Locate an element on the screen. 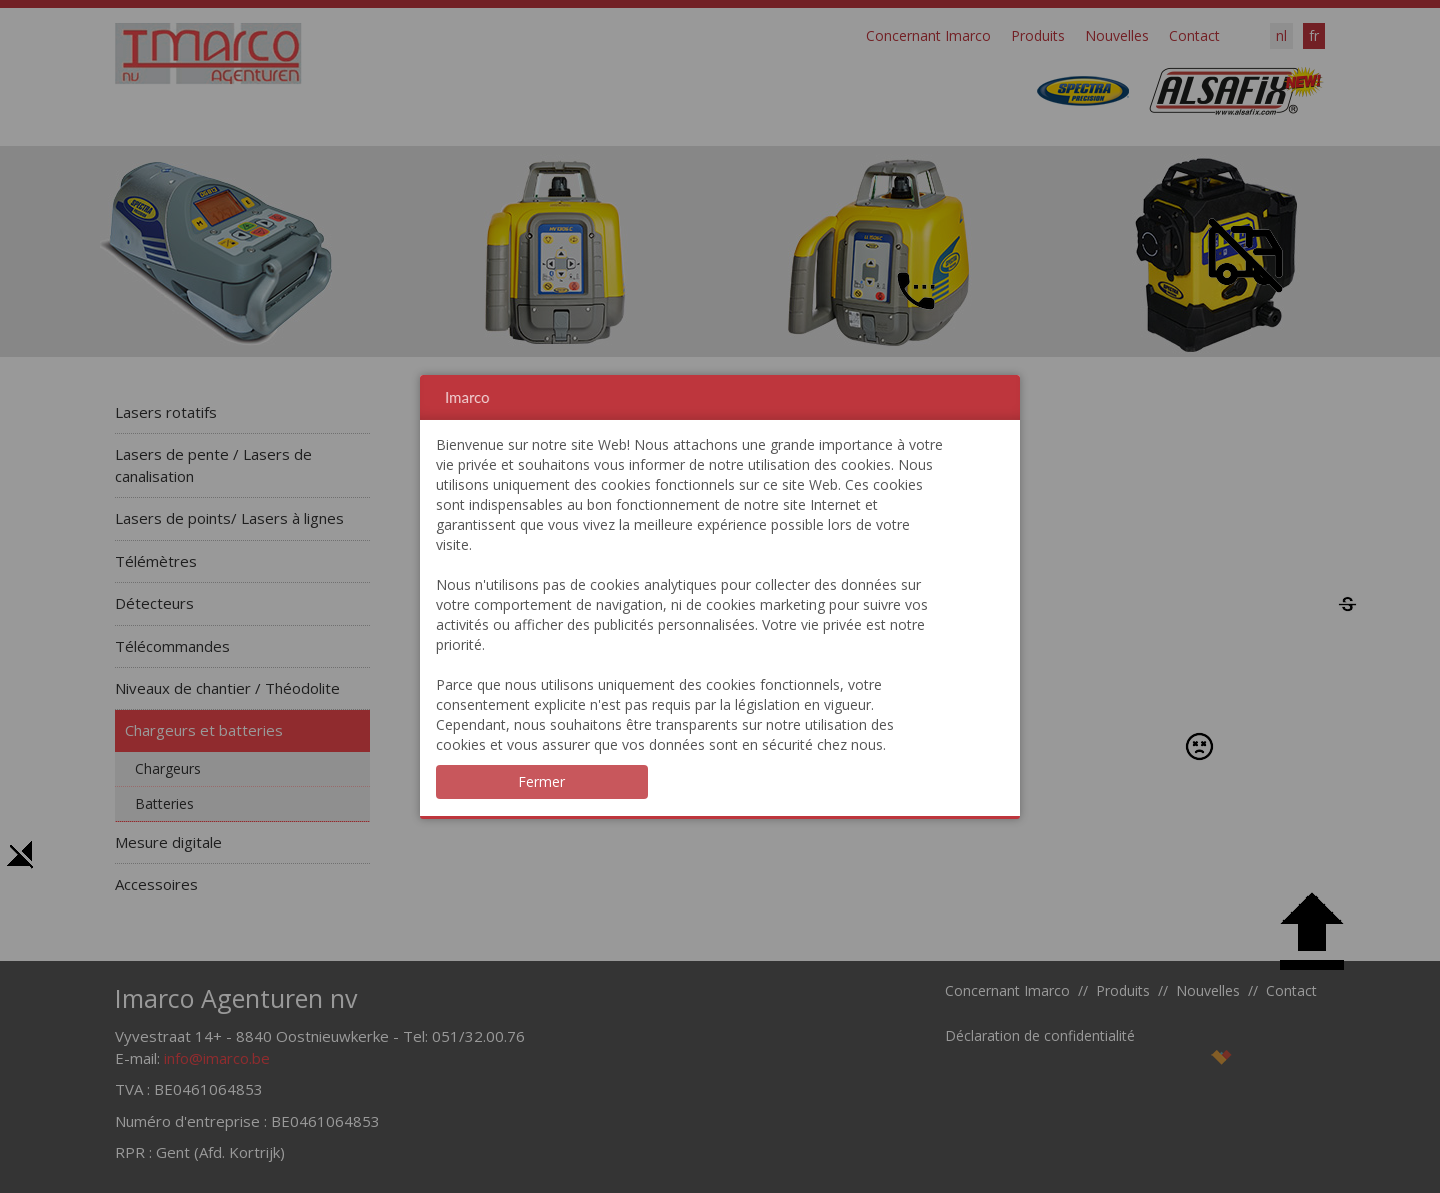  indicates no cellular signal or network connection is located at coordinates (20, 854).